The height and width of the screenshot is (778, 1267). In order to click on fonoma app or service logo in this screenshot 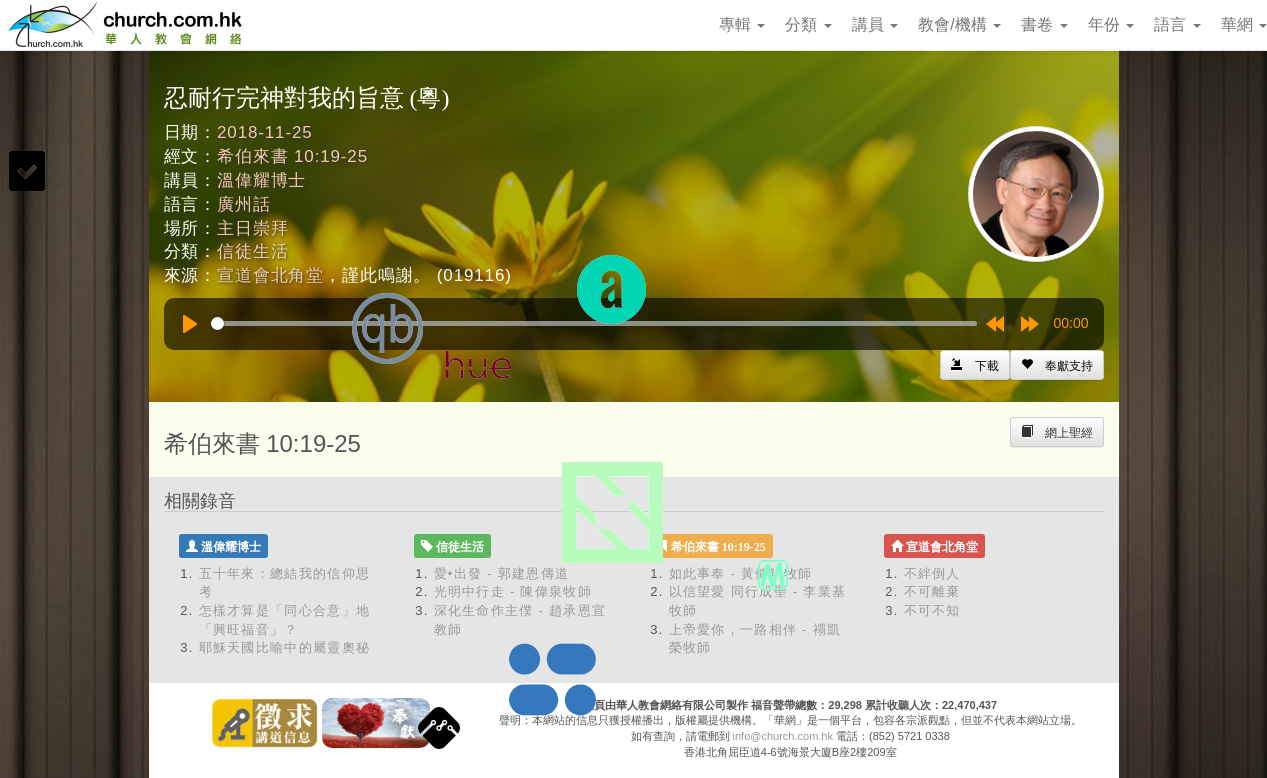, I will do `click(552, 679)`.